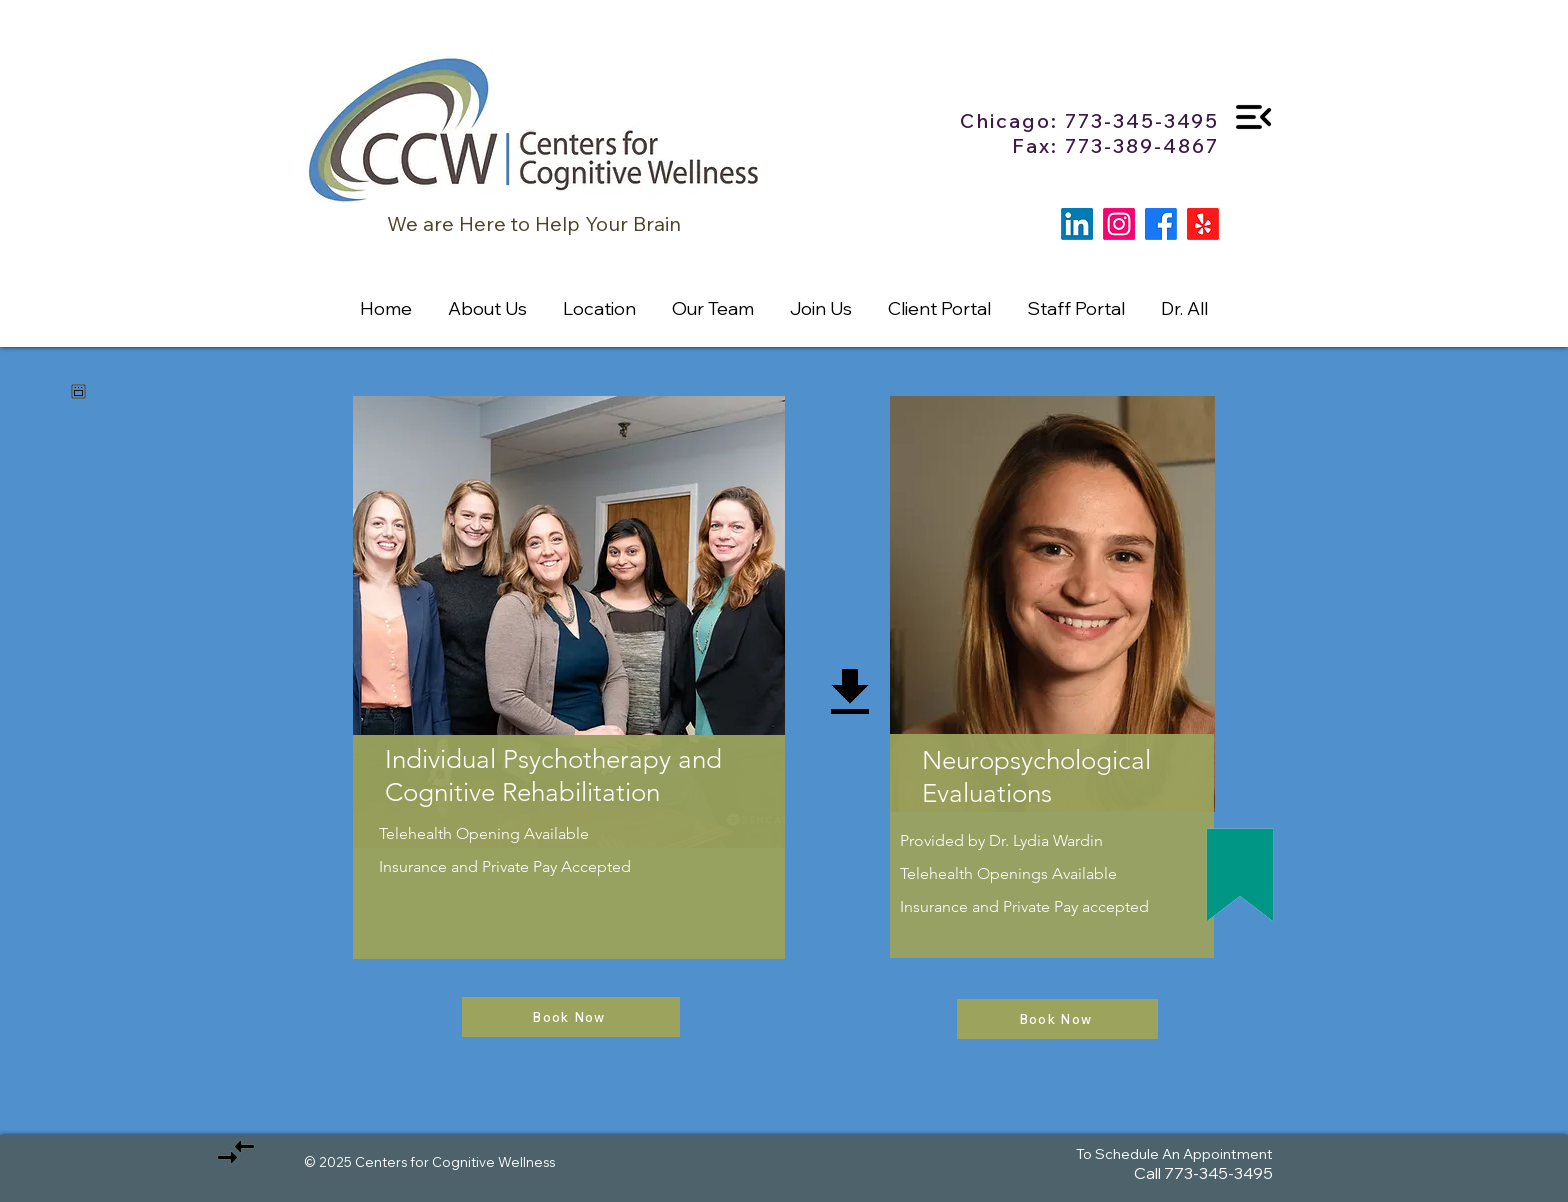 This screenshot has width=1568, height=1202. I want to click on access kitchen or cooking appliance controls, so click(78, 391).